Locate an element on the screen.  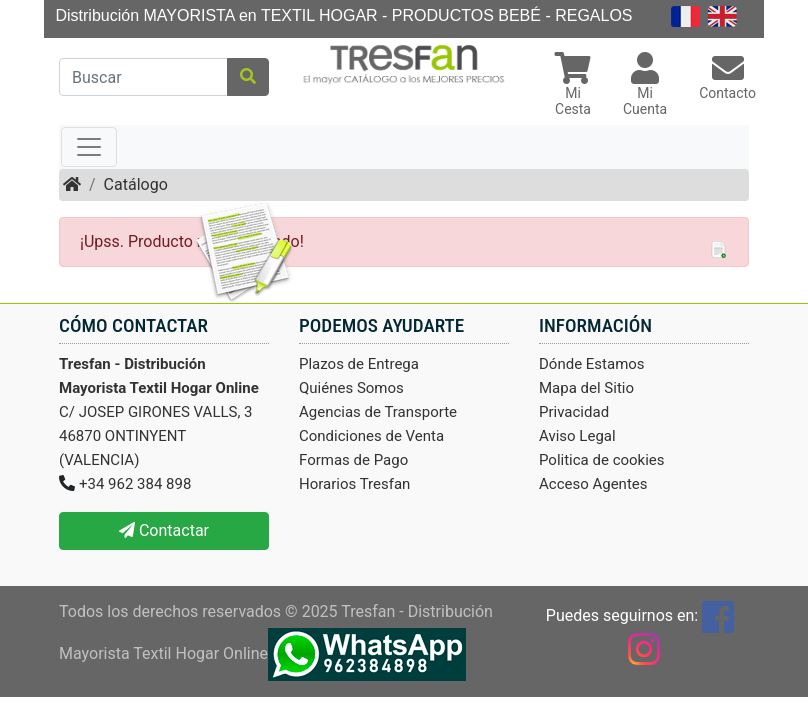
summarize or highlight key points in a document is located at coordinates (246, 251).